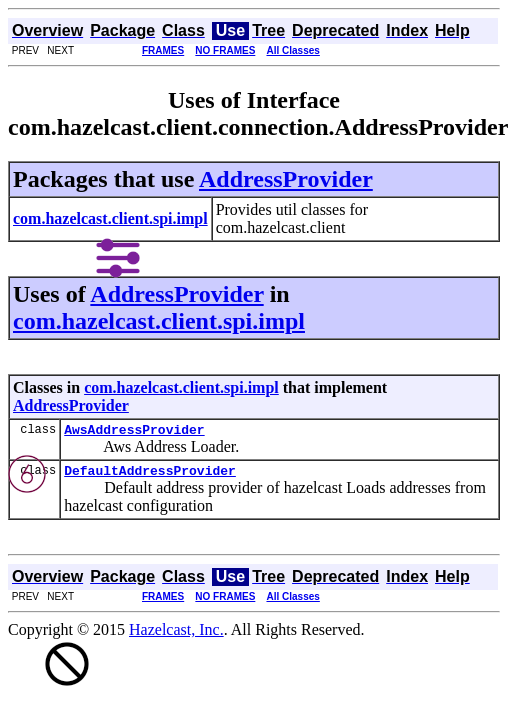  I want to click on indicates blocked or prohibited action, so click(67, 664).